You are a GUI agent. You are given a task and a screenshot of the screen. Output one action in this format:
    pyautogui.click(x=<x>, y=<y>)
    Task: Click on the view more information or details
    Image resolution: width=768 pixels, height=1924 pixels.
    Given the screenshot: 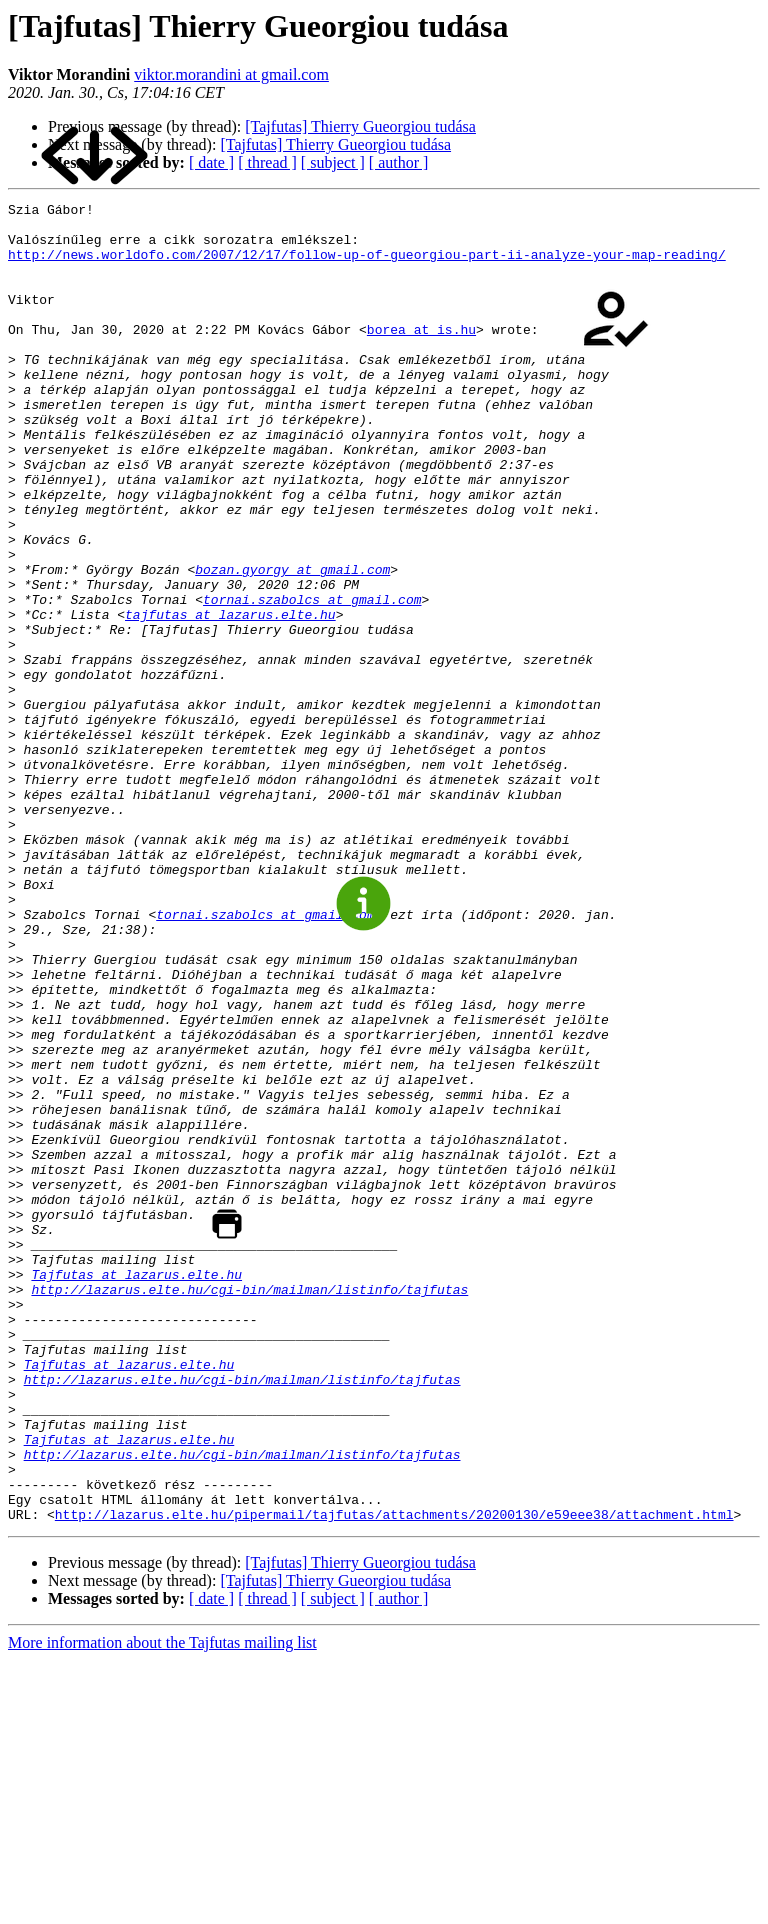 What is the action you would take?
    pyautogui.click(x=363, y=903)
    